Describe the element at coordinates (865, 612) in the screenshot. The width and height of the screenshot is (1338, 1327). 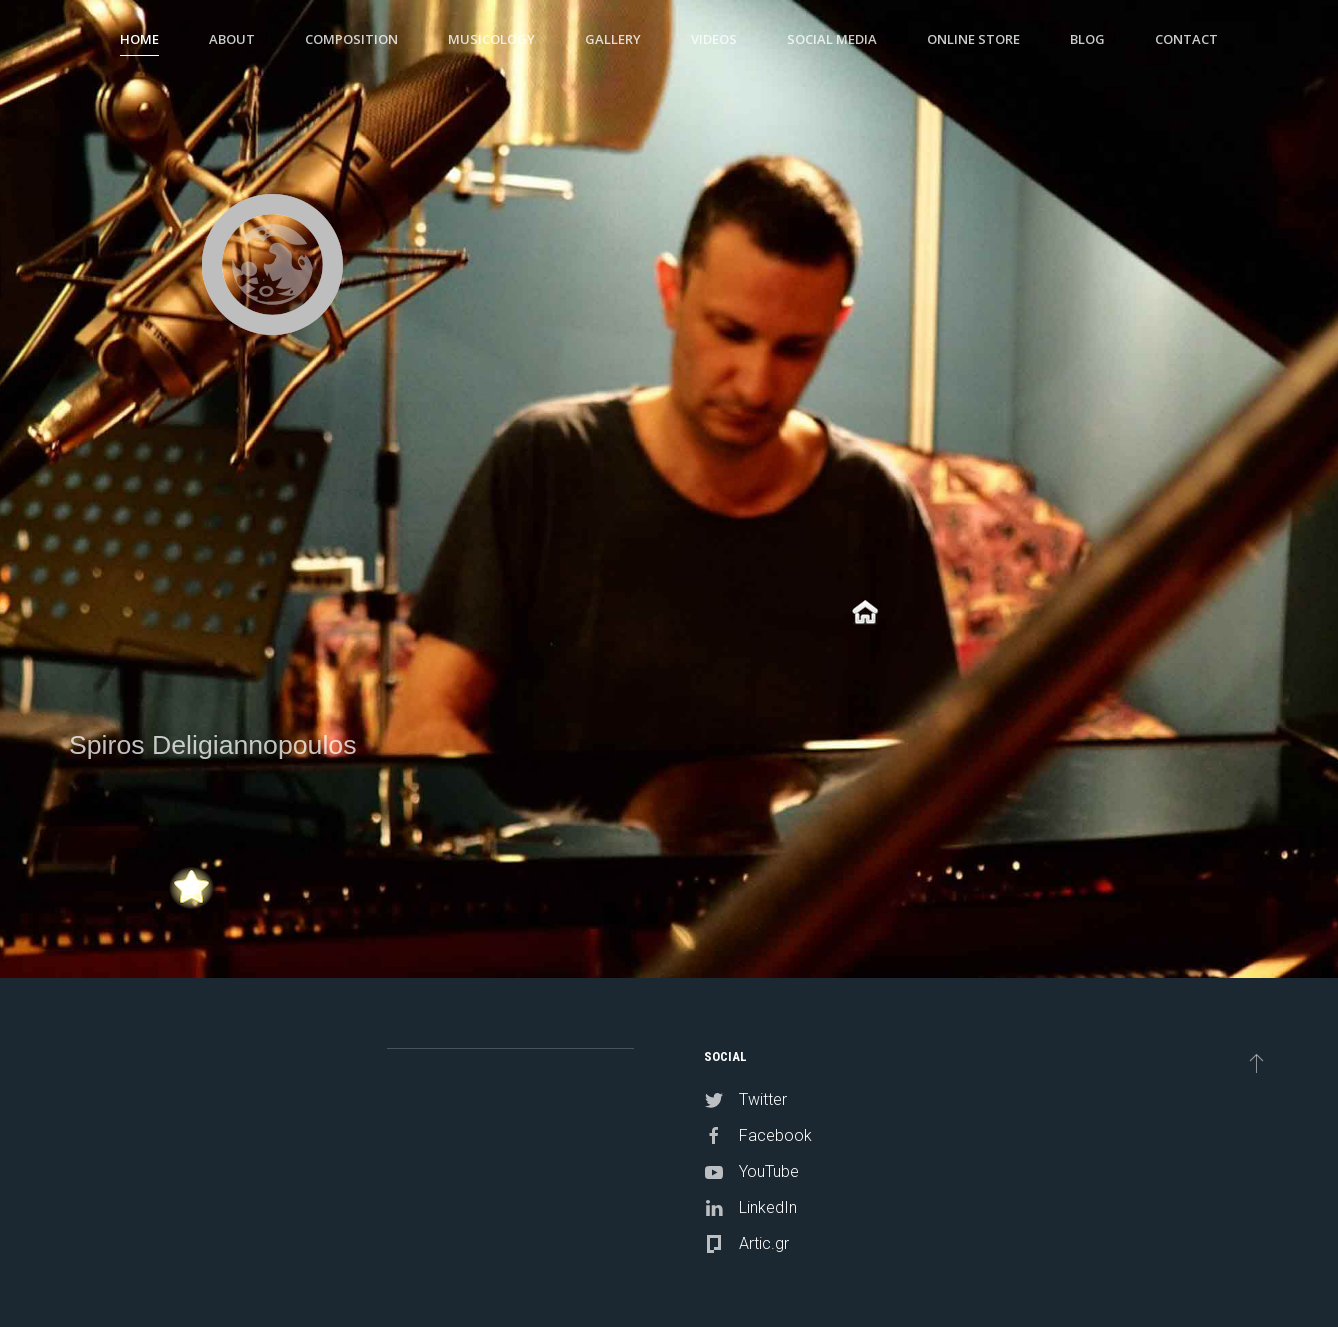
I see `navigate to home screen` at that location.